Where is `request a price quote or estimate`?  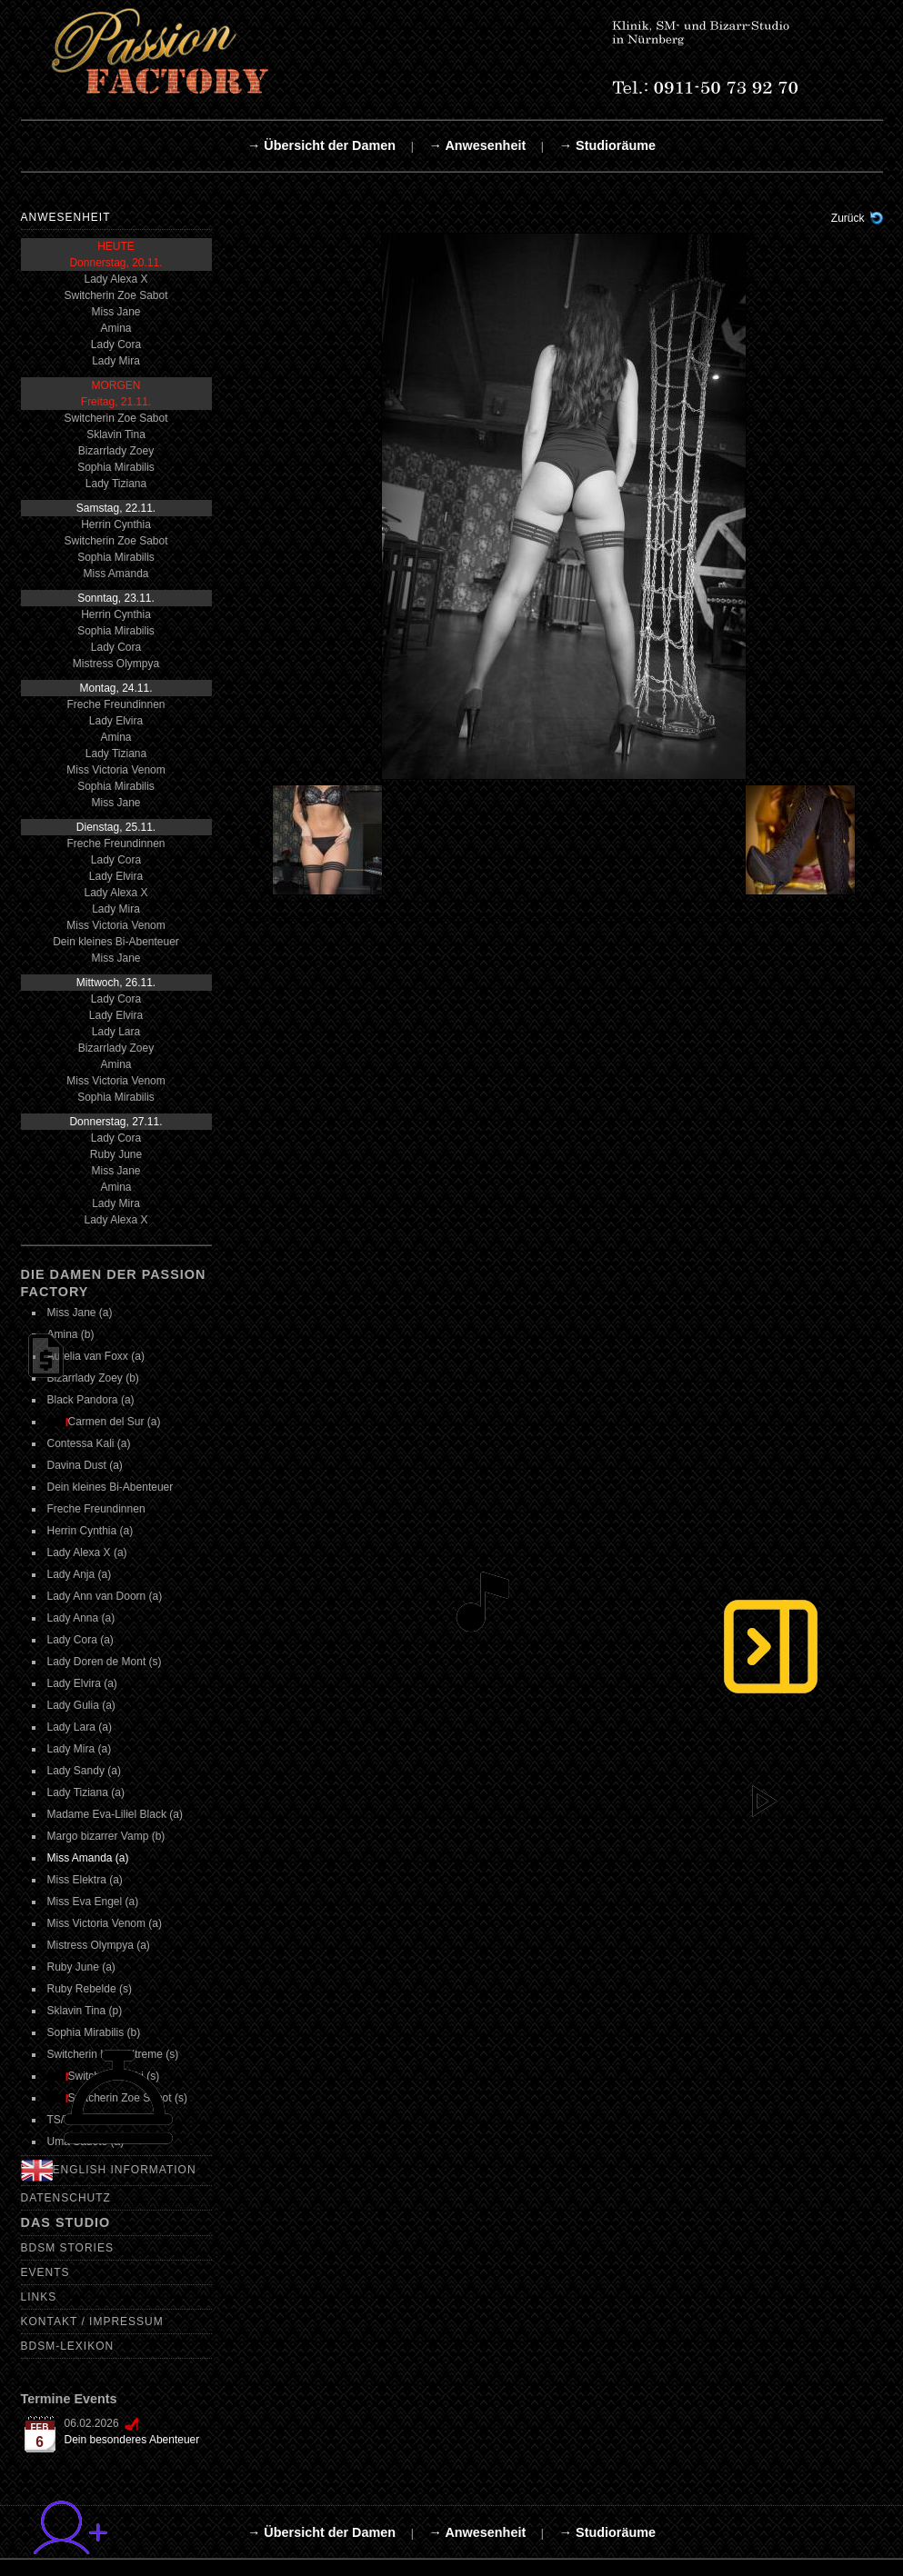 request a price quote or estimate is located at coordinates (45, 1355).